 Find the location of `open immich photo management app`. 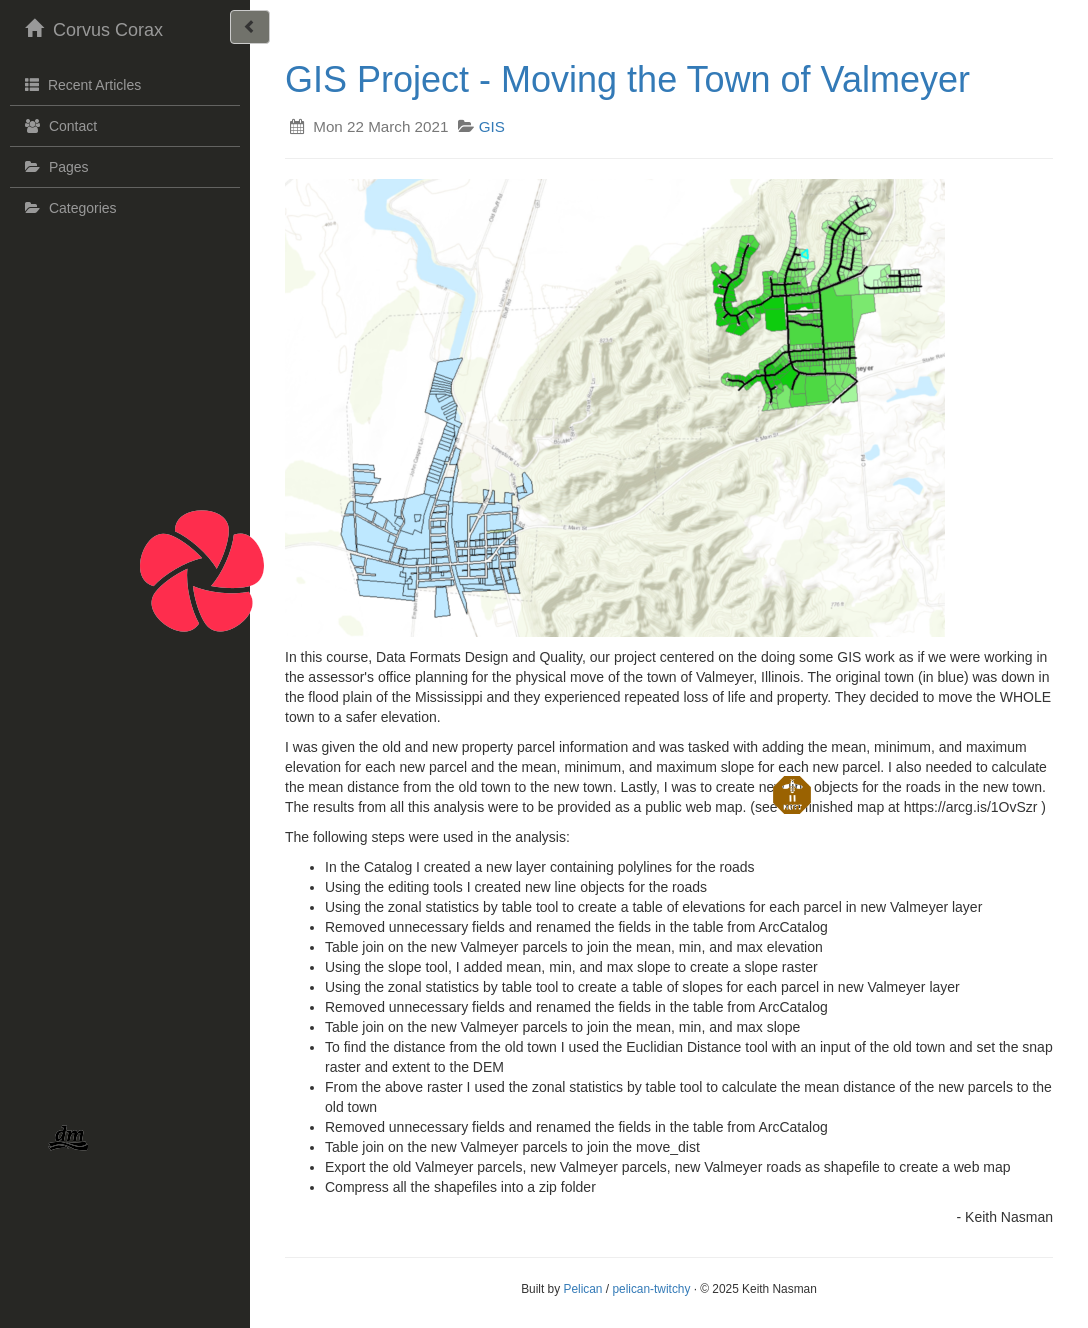

open immich photo management app is located at coordinates (202, 571).